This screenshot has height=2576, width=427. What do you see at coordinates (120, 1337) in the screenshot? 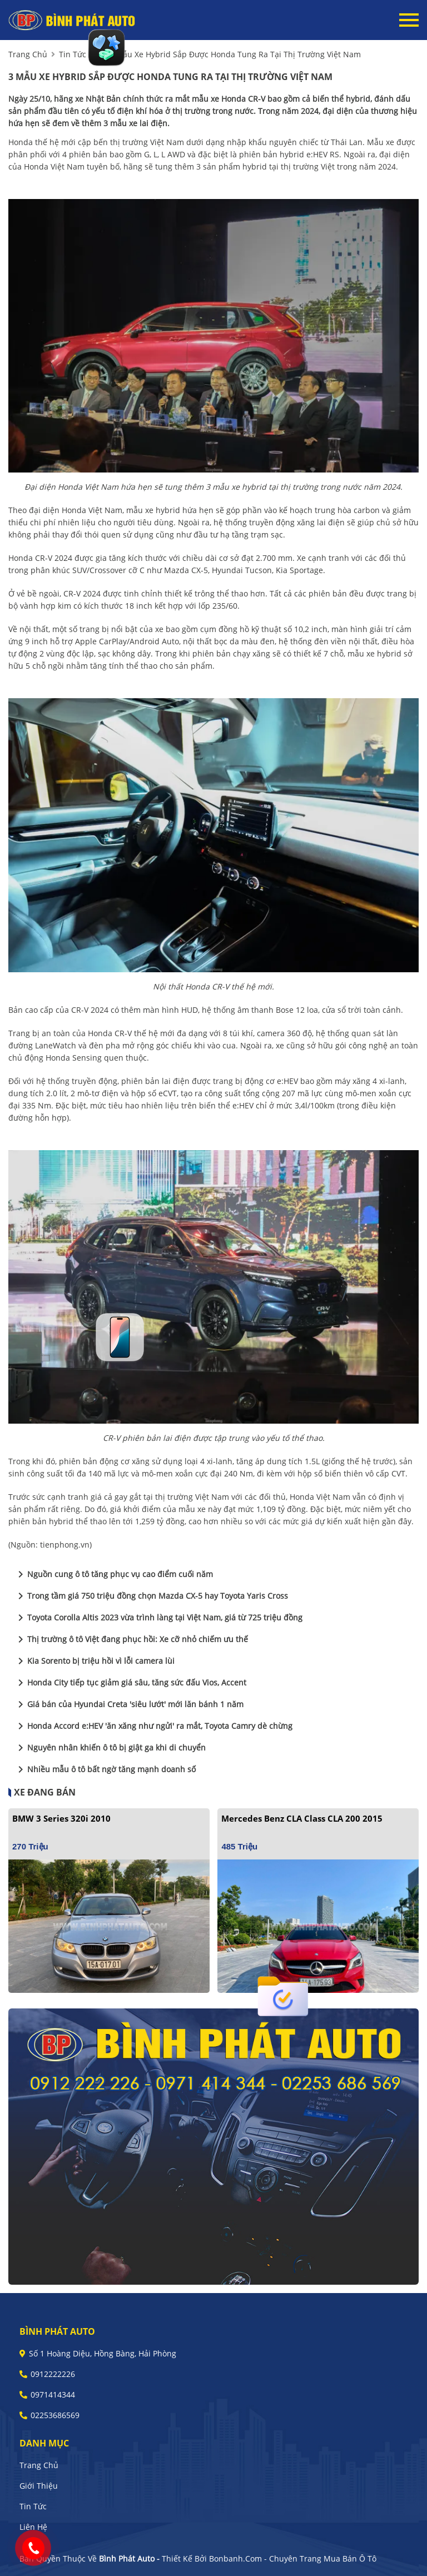
I see `mirror your iPhone screen to your Mac` at bounding box center [120, 1337].